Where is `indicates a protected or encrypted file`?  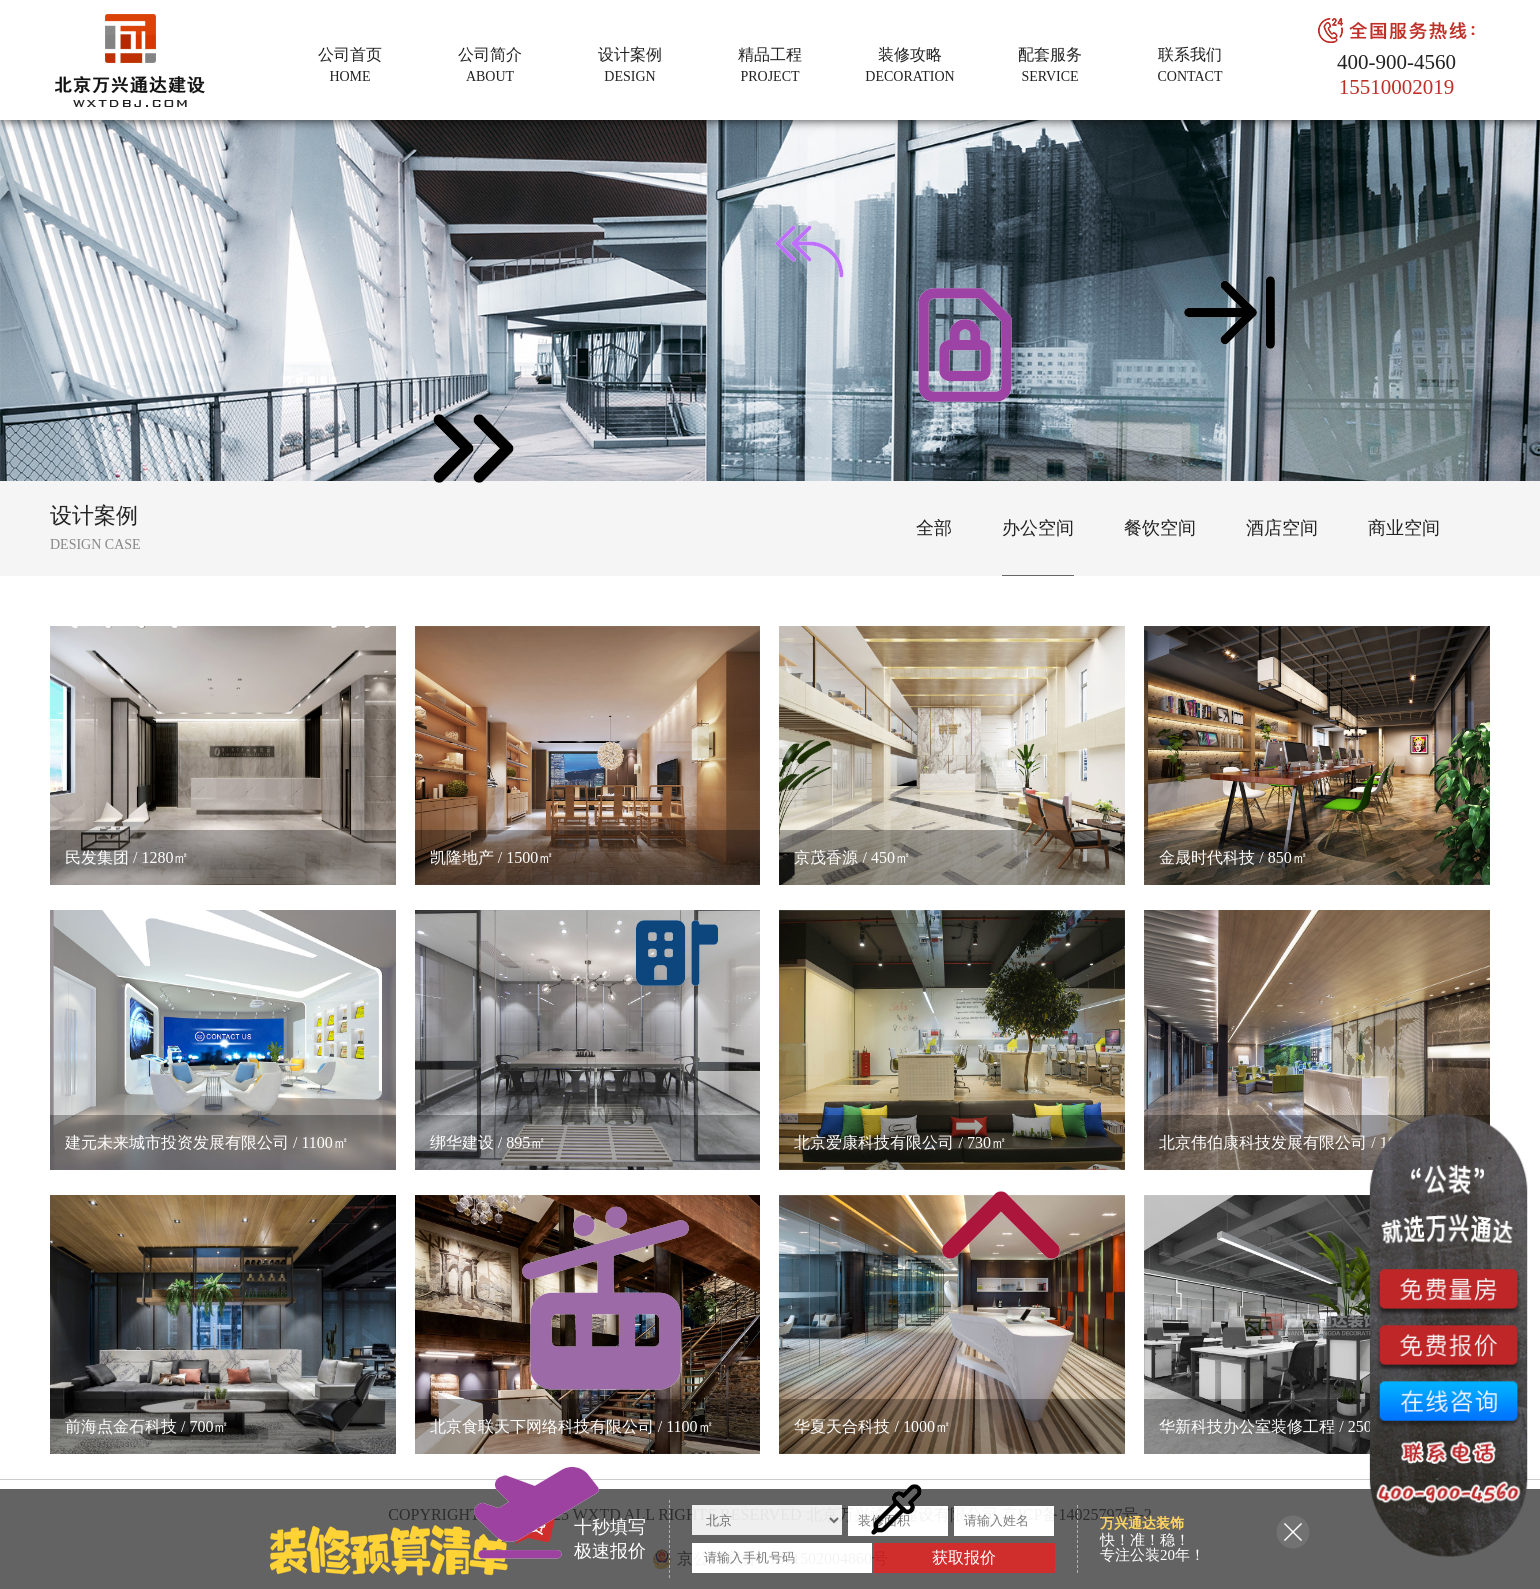 indicates a protected or encrypted file is located at coordinates (965, 345).